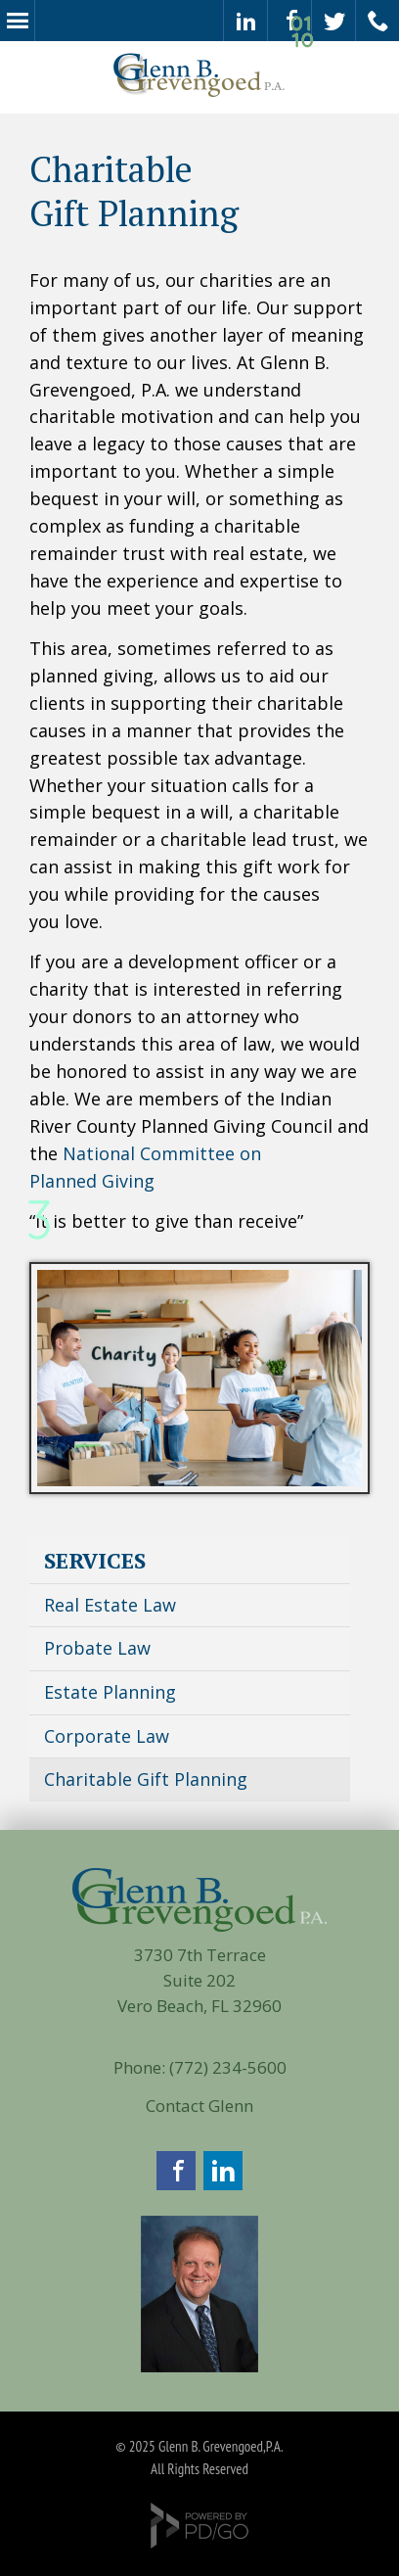 The height and width of the screenshot is (2576, 399). What do you see at coordinates (301, 31) in the screenshot?
I see `view or edit binary data` at bounding box center [301, 31].